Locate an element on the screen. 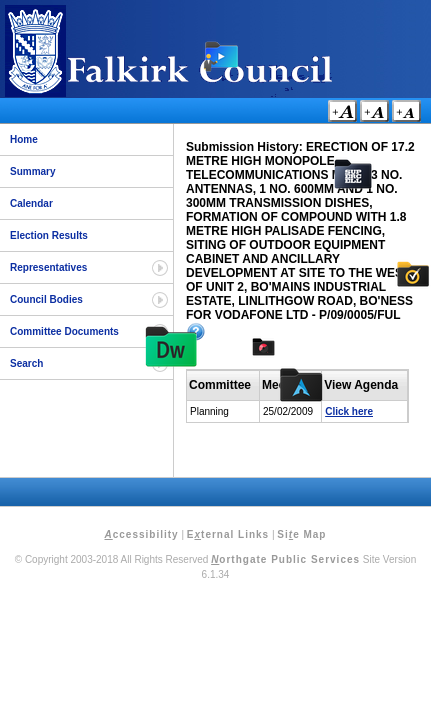 This screenshot has width=431, height=720. open folder containing Supercell games is located at coordinates (353, 175).